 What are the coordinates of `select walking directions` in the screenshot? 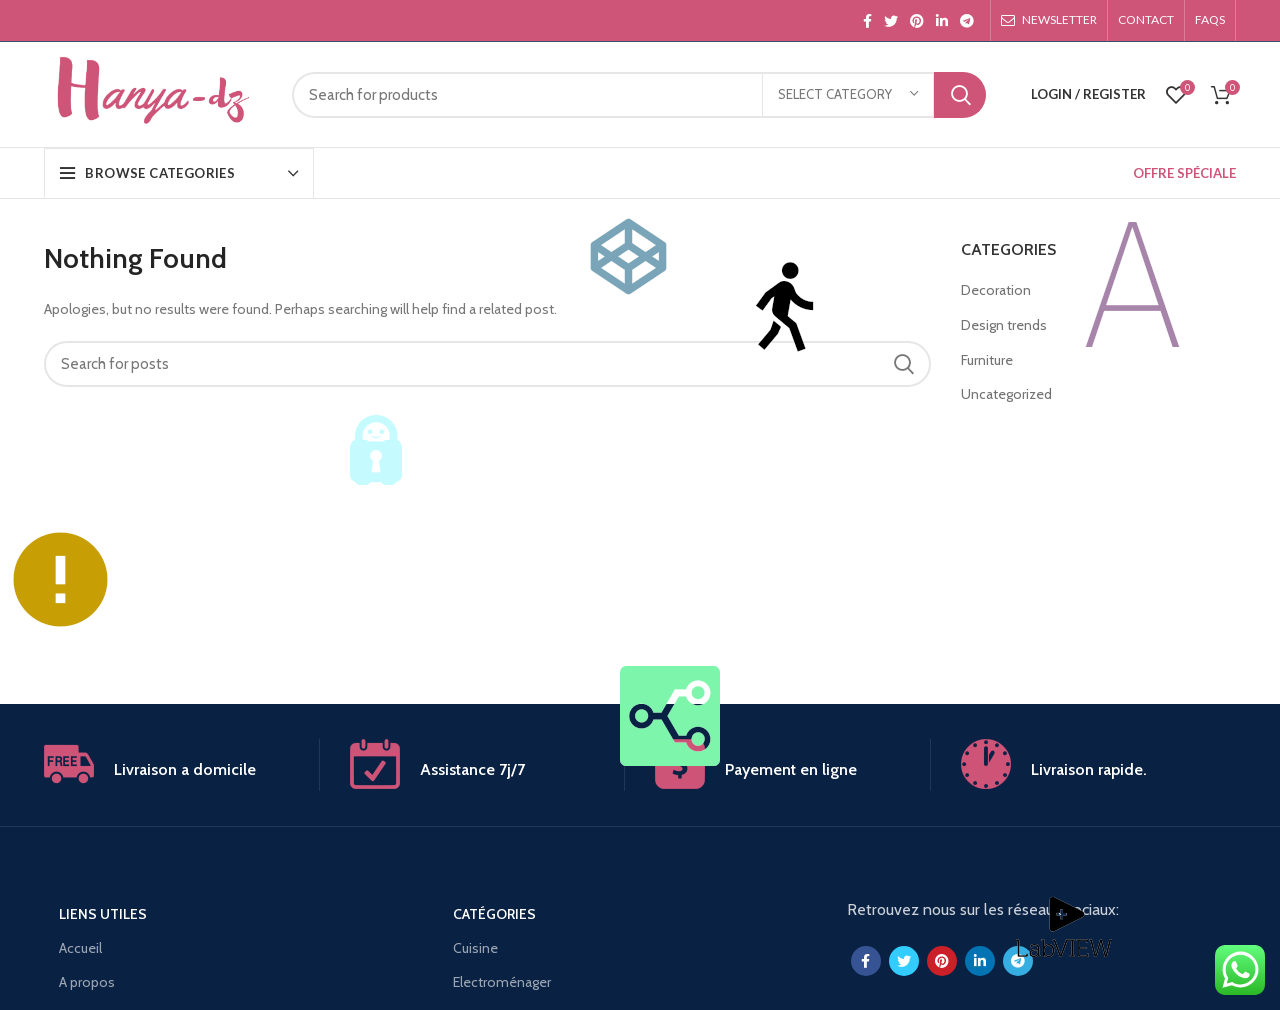 It's located at (784, 306).